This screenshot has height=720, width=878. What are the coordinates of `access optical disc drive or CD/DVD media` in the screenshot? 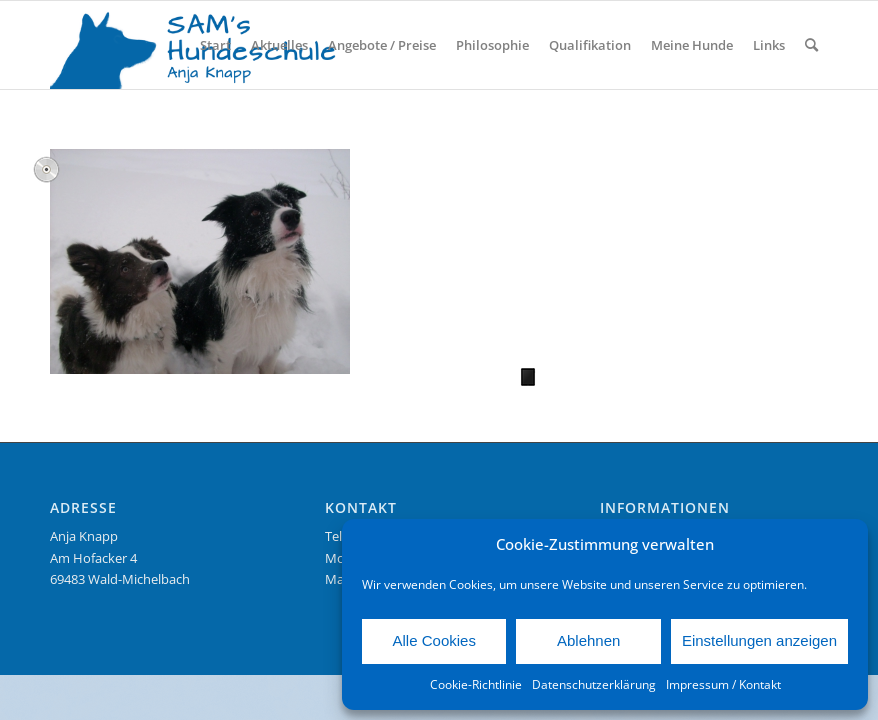 It's located at (46, 169).